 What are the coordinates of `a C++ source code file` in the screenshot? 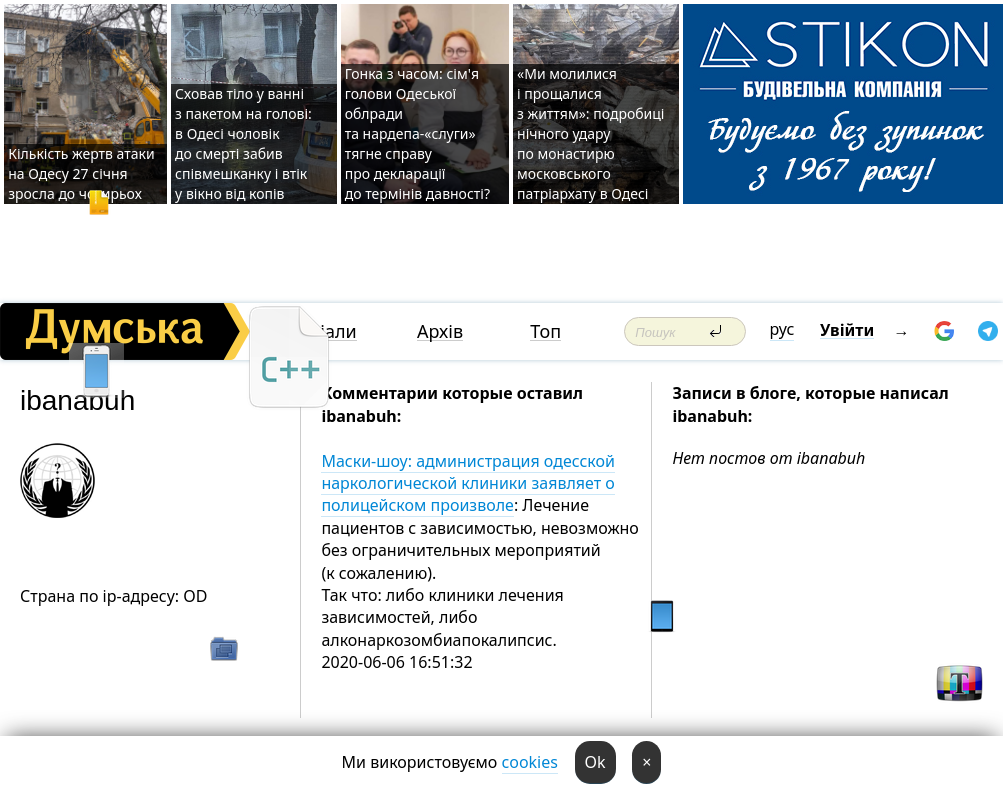 It's located at (289, 357).